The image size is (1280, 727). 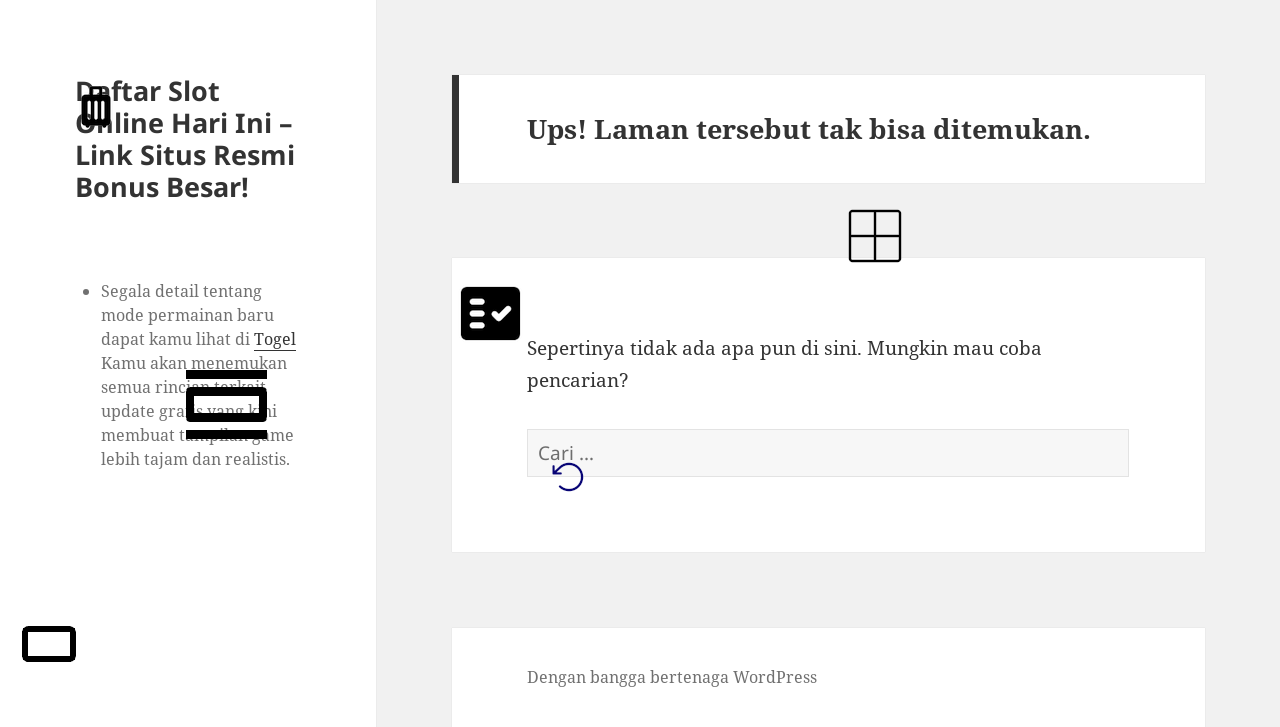 I want to click on switch to day view in calendar, so click(x=228, y=404).